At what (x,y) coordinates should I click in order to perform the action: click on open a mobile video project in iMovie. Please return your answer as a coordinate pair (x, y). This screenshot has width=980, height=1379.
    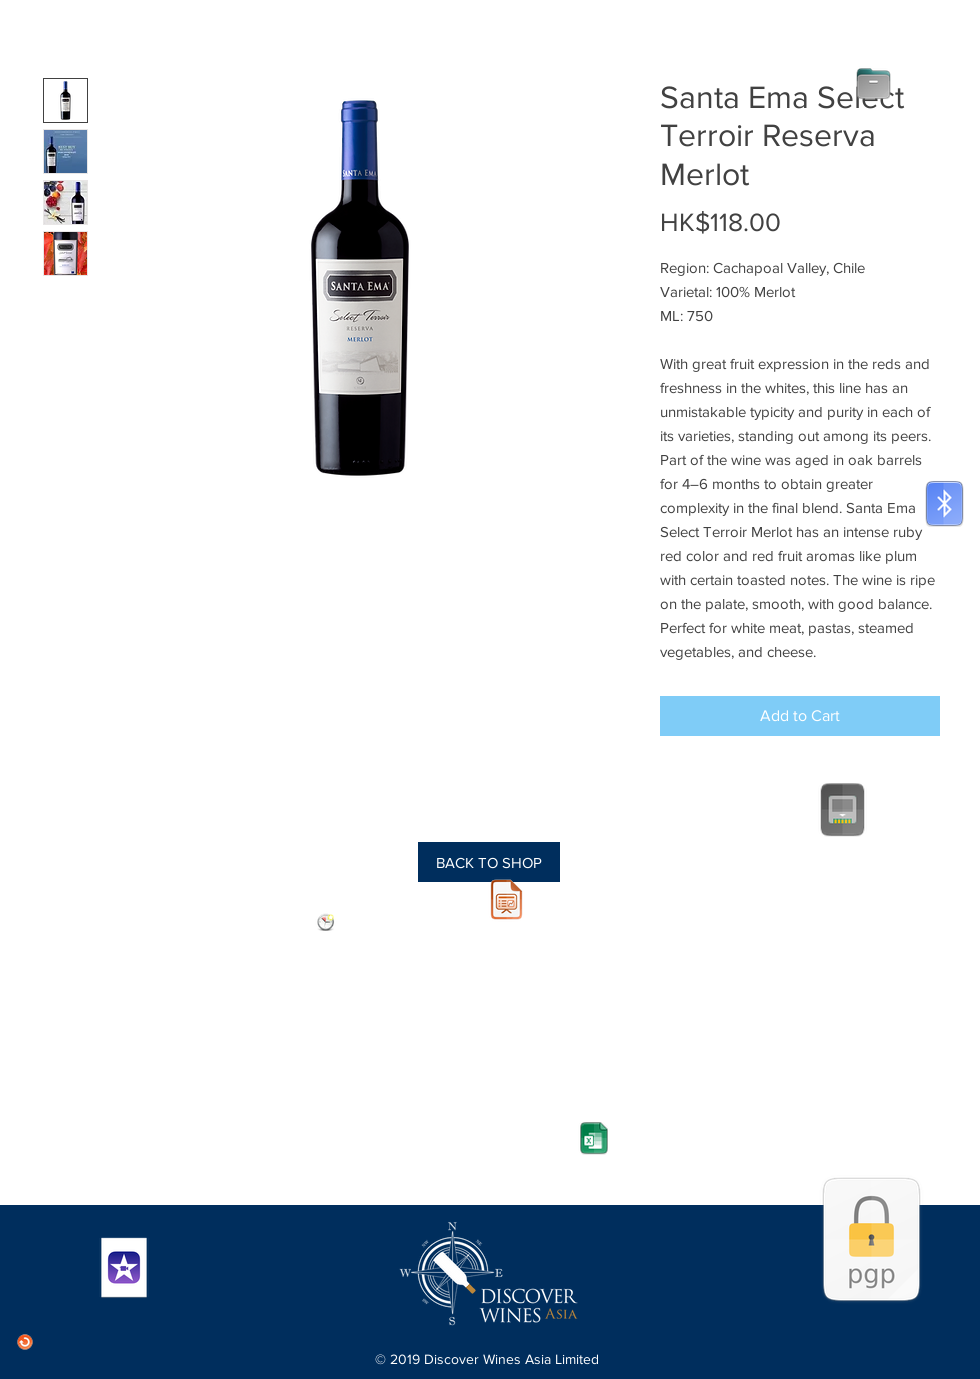
    Looking at the image, I should click on (124, 1269).